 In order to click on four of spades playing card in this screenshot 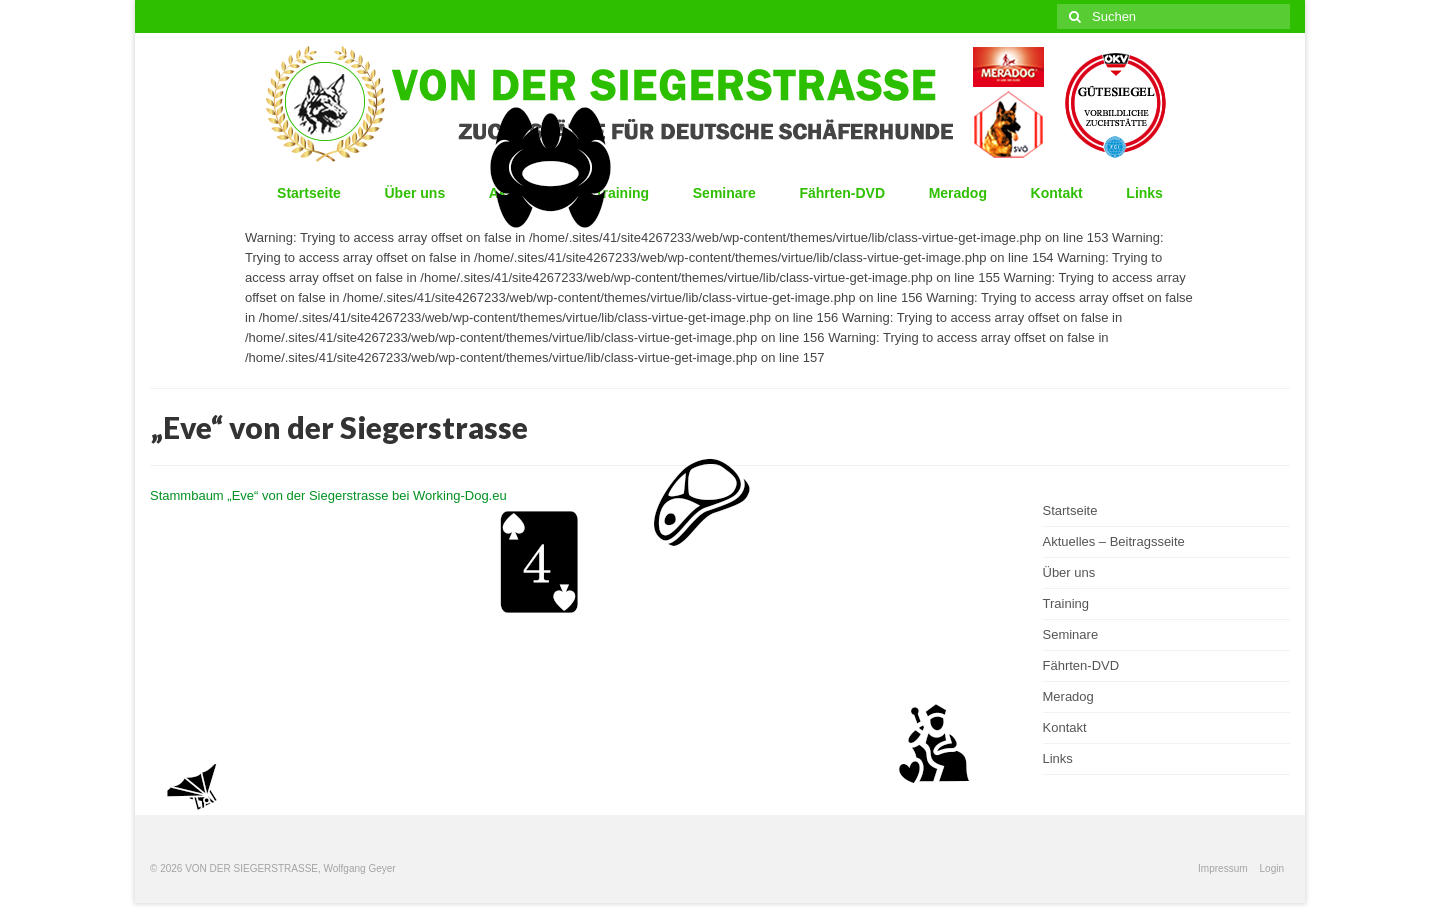, I will do `click(539, 562)`.